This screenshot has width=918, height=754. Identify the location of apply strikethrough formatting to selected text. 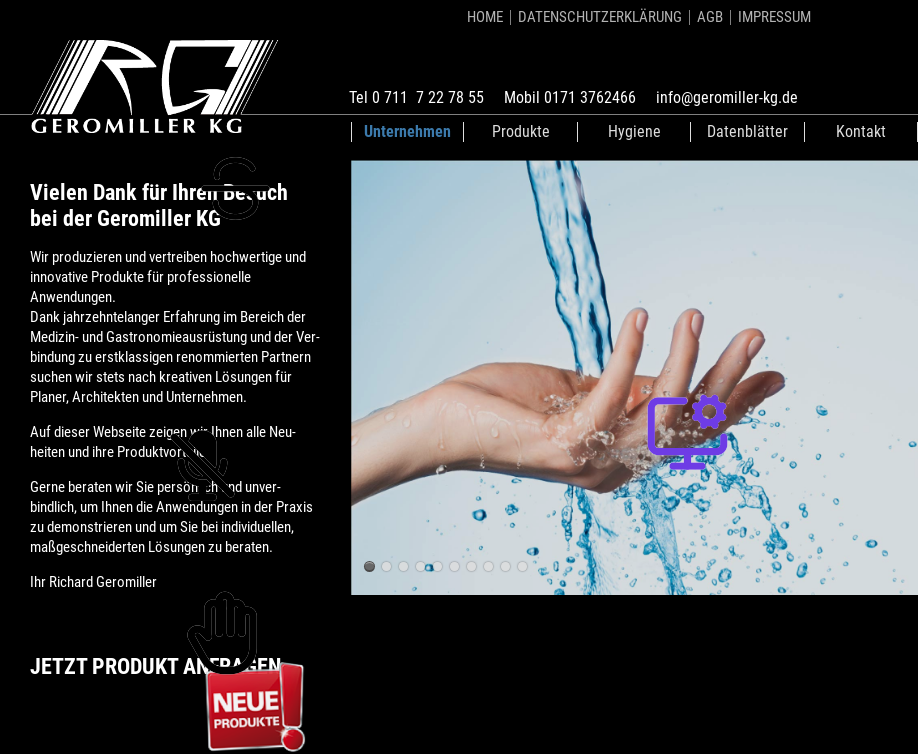
(235, 188).